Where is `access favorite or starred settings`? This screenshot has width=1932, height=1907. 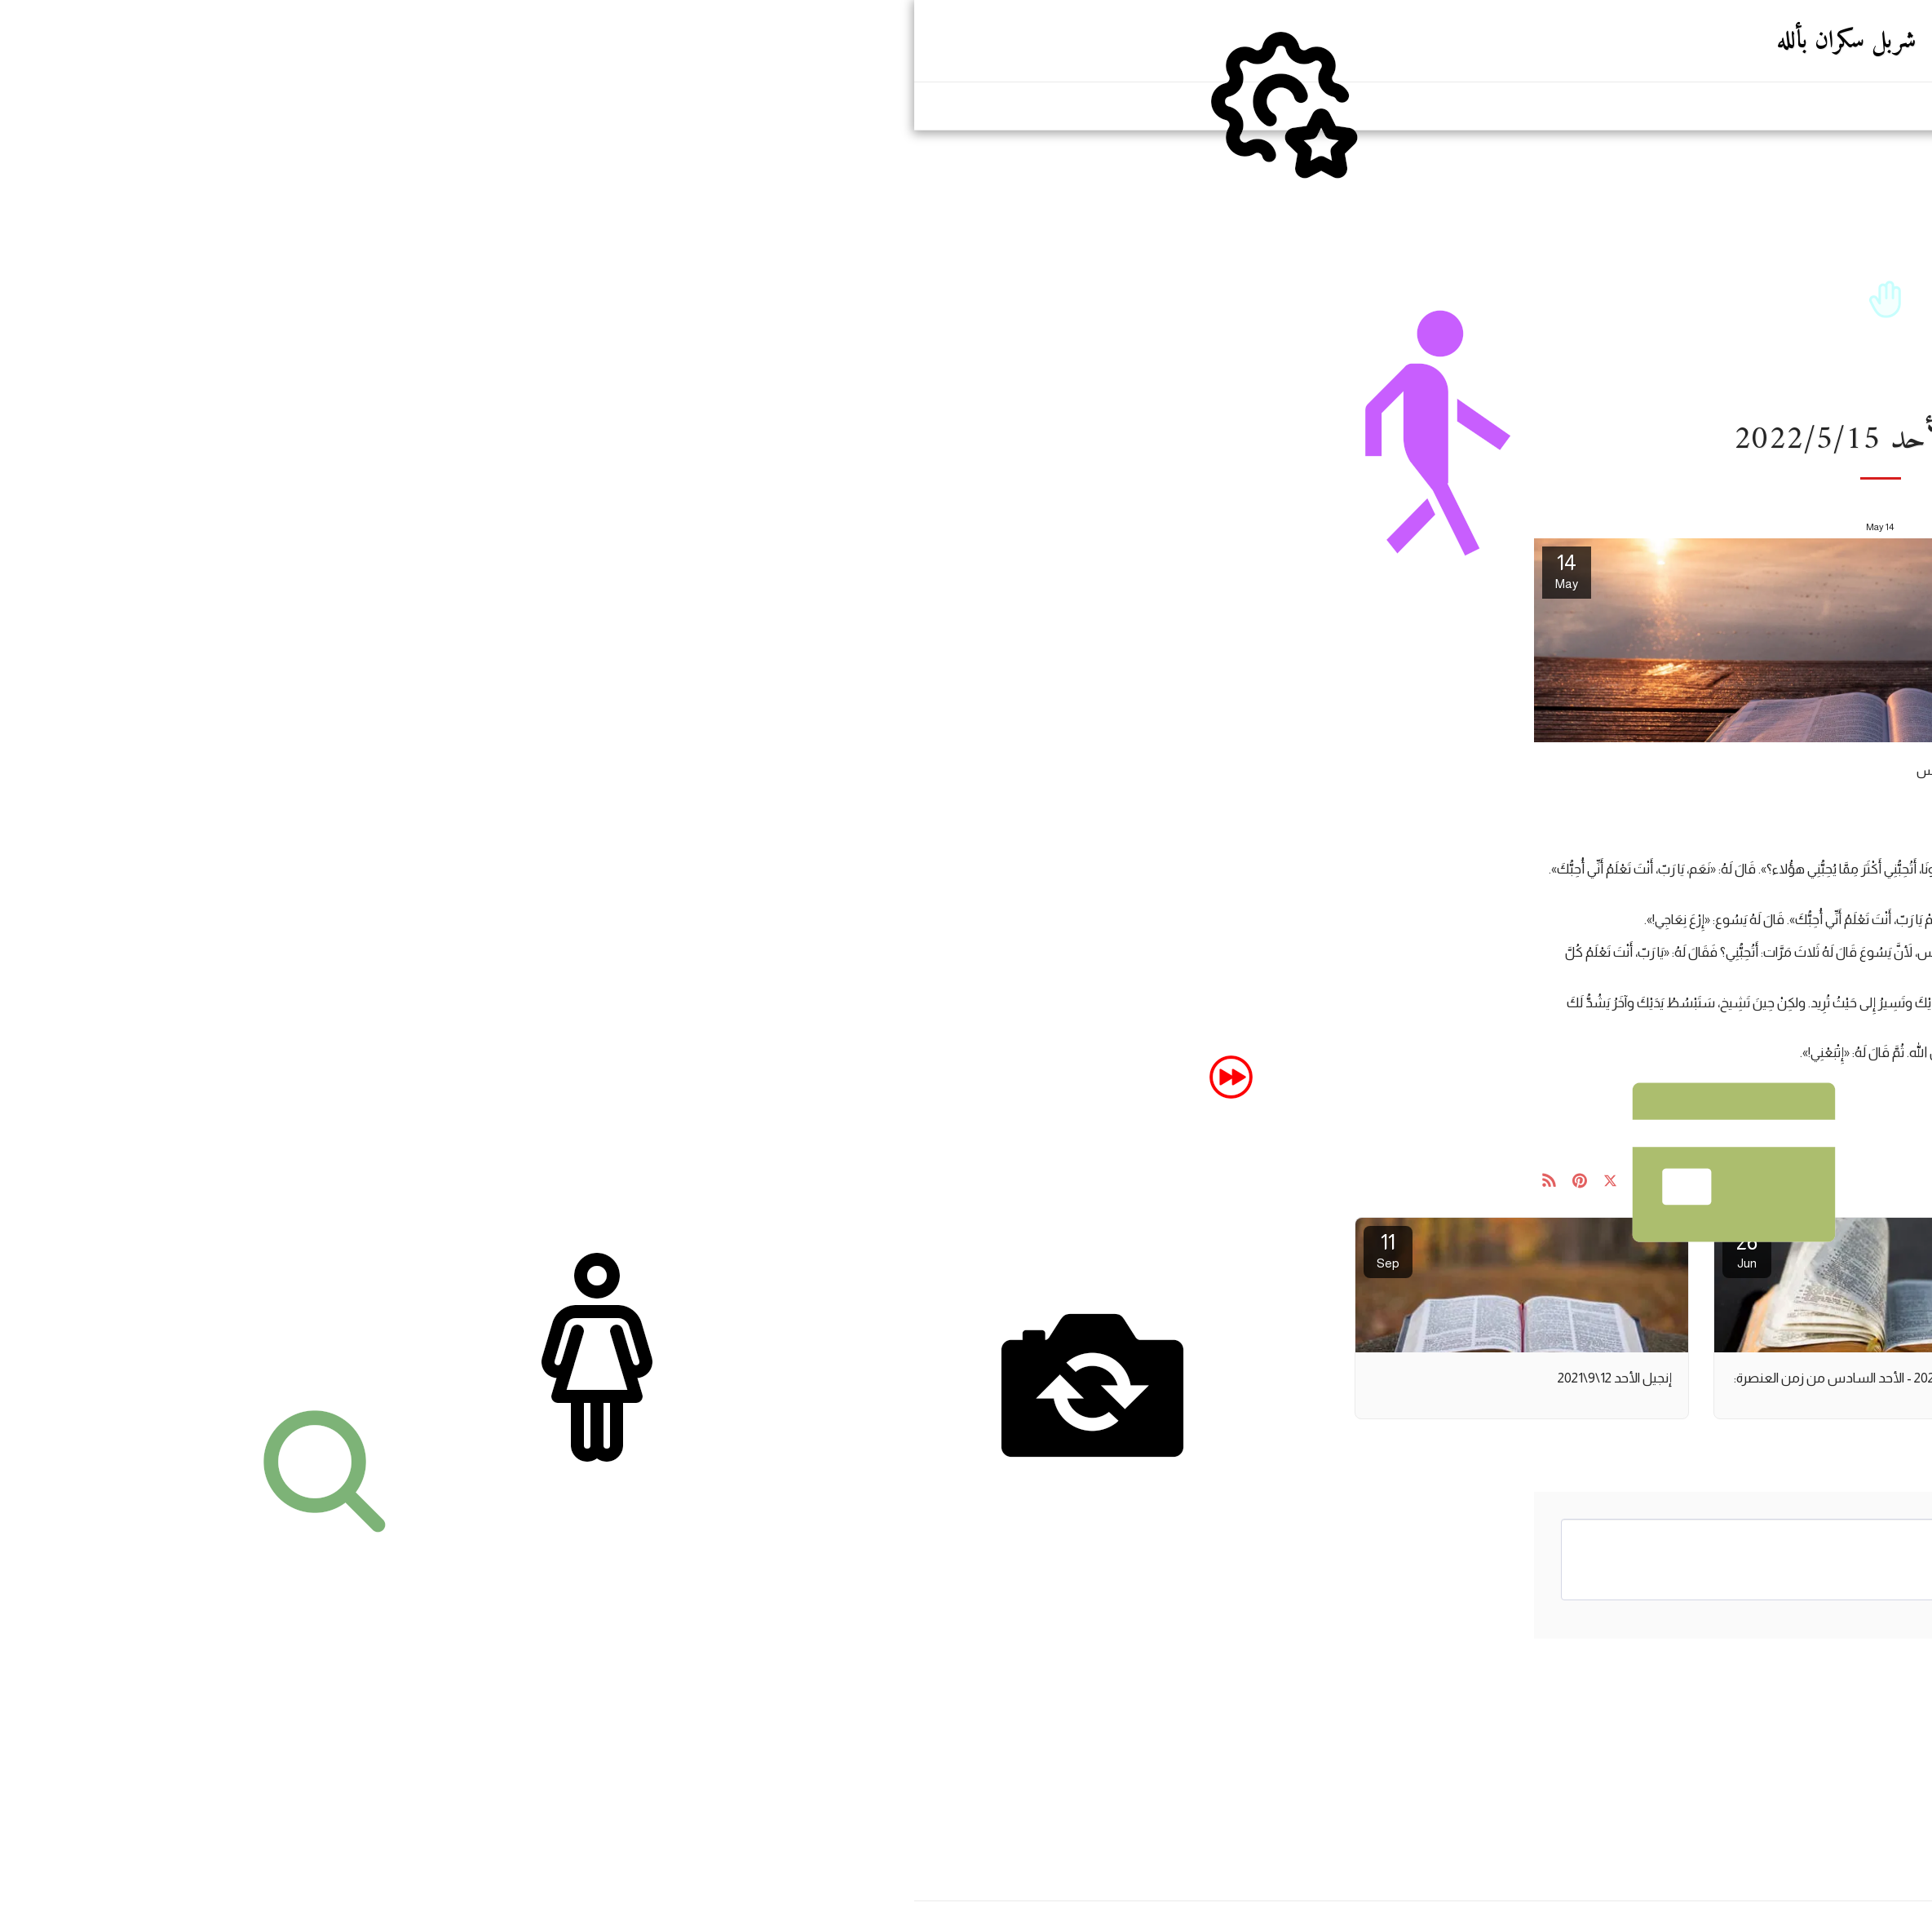
access favorite or starred settings is located at coordinates (1280, 101).